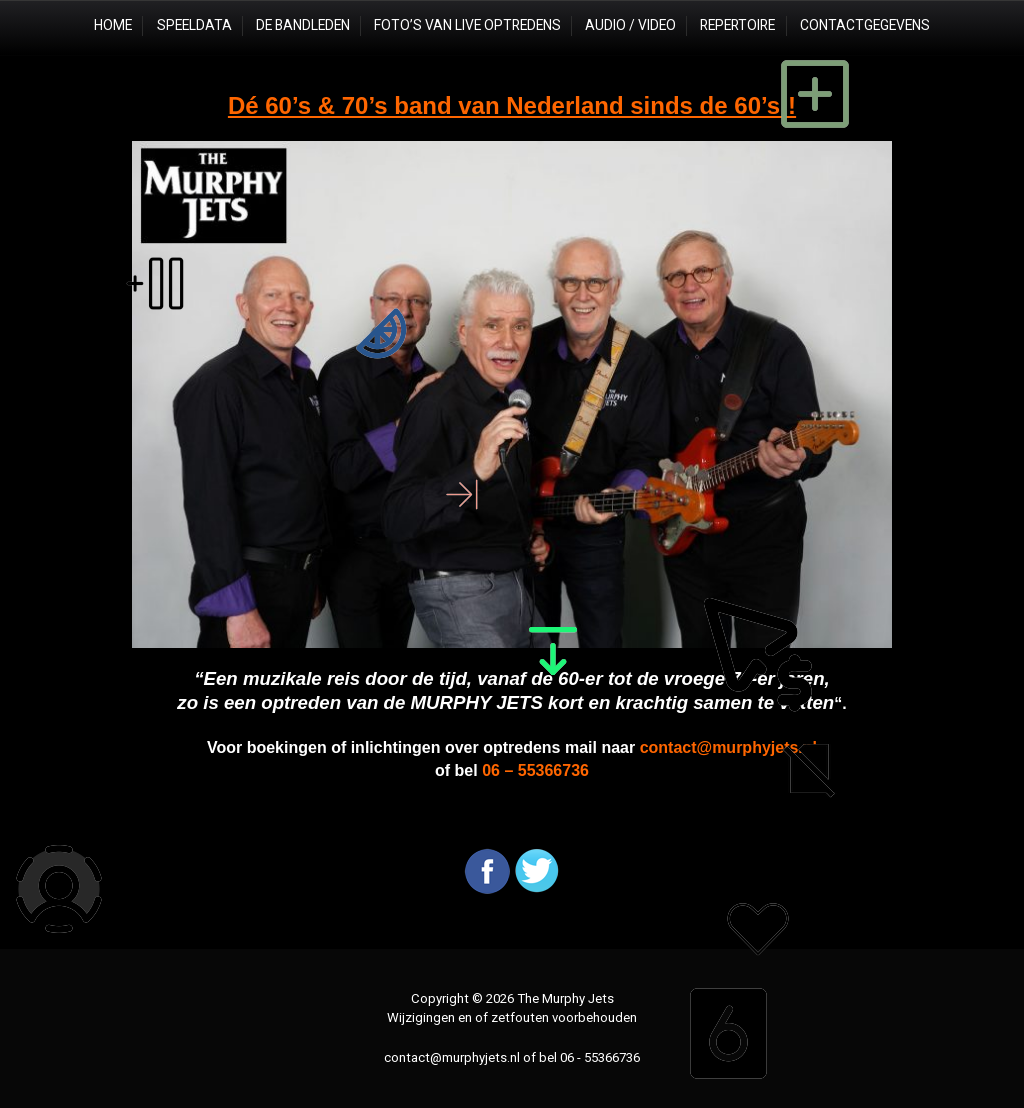  I want to click on add a new item, so click(815, 94).